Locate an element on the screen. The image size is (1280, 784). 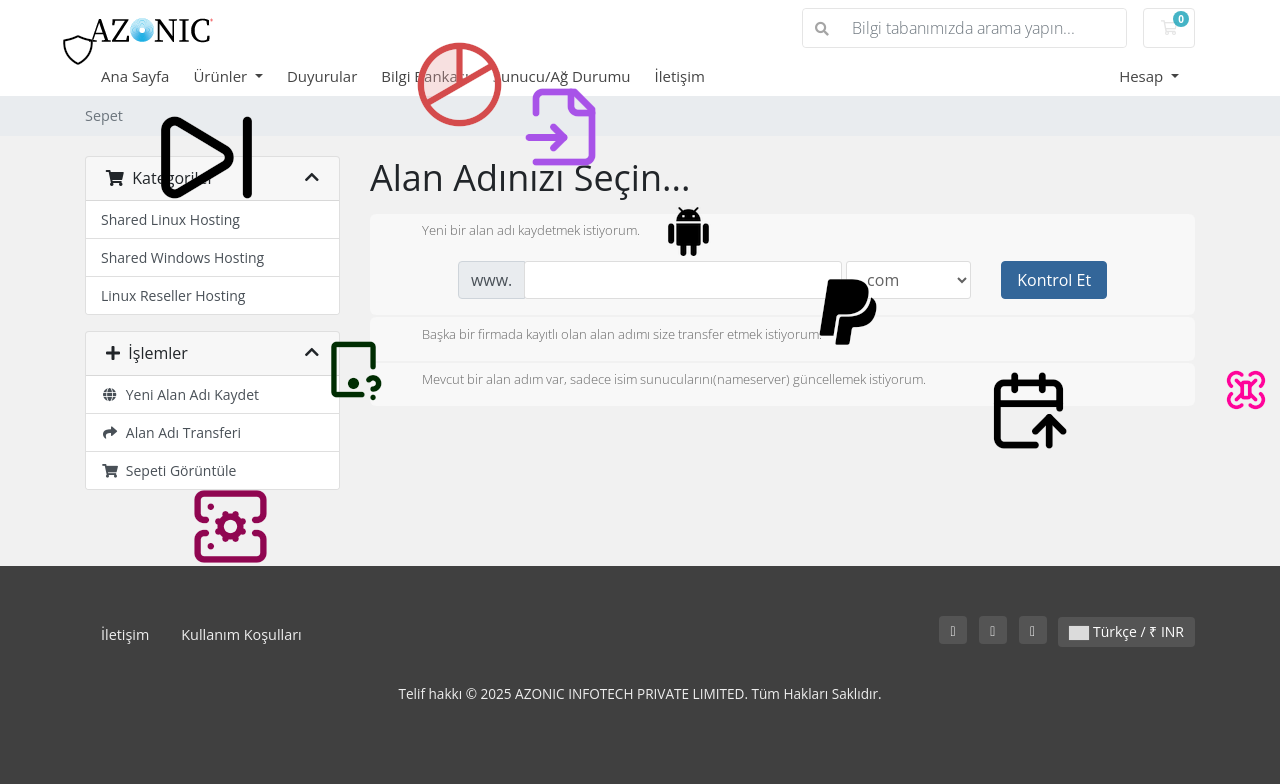
skip to the next track or video is located at coordinates (206, 157).